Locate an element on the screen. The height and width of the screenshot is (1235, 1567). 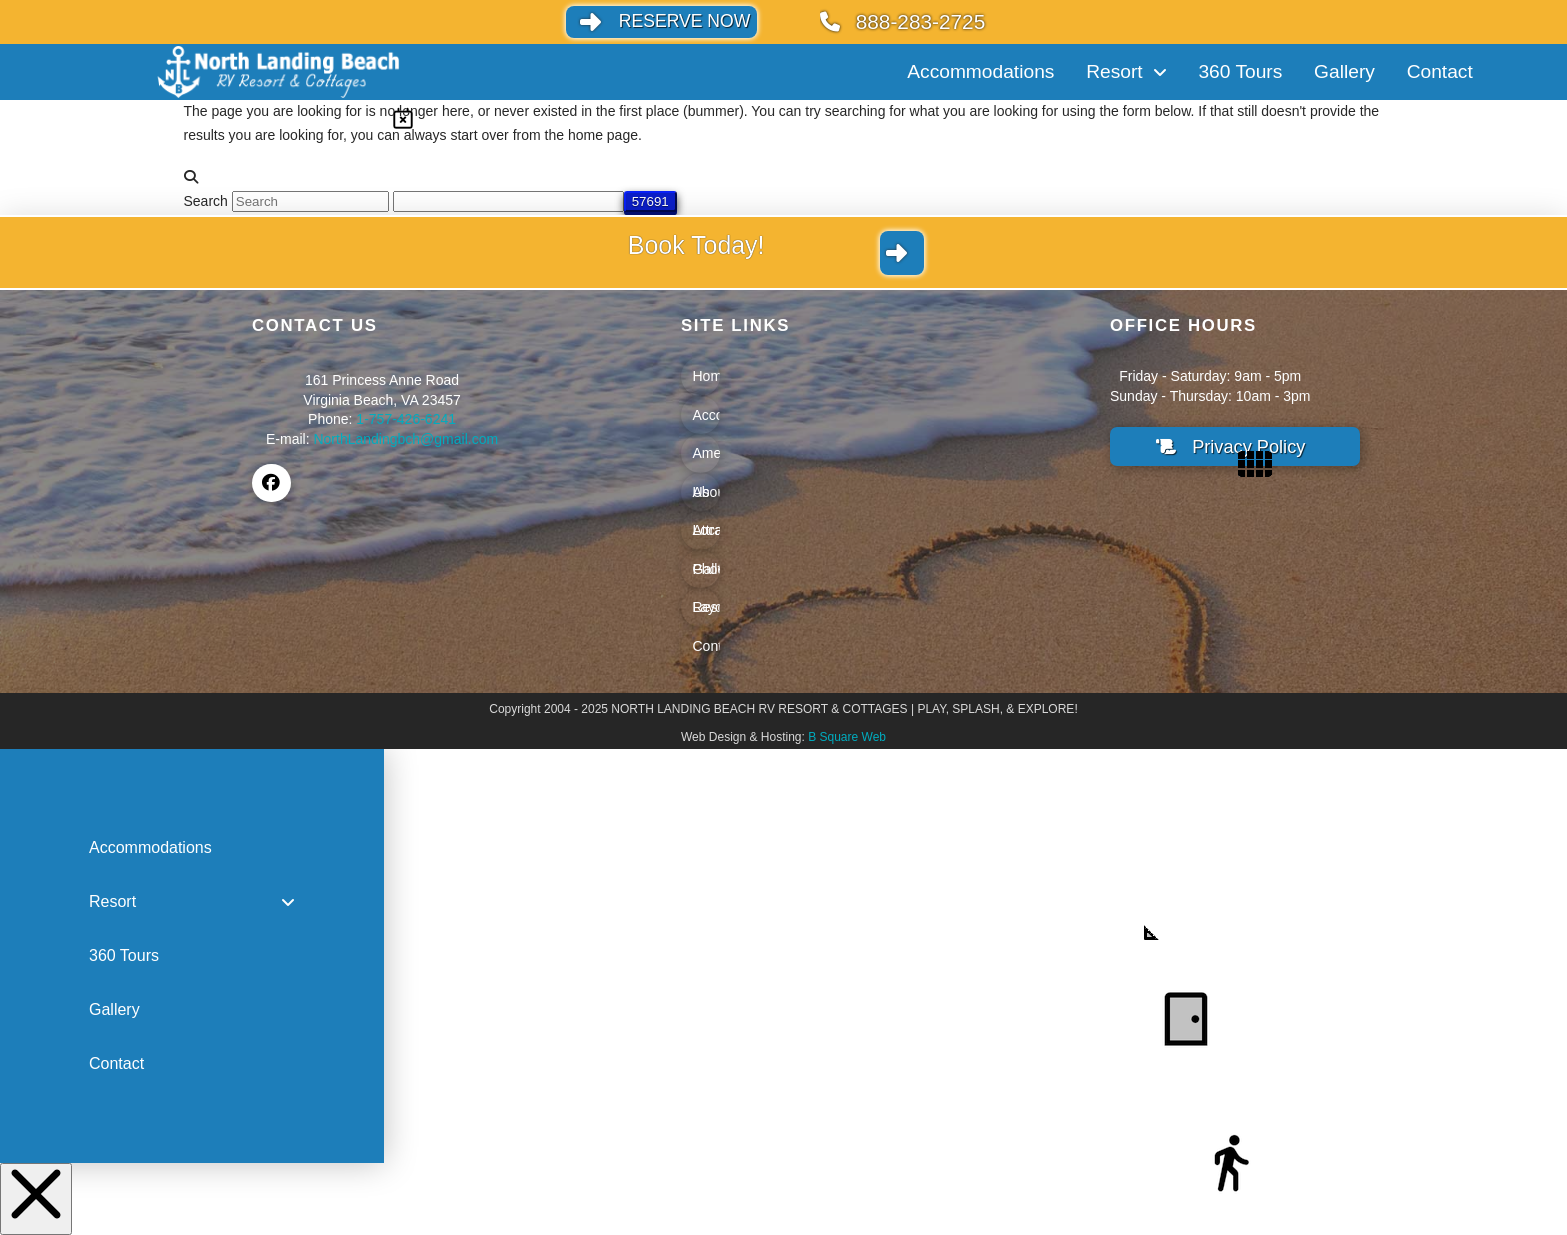
switch to comfortable grid view is located at coordinates (1254, 464).